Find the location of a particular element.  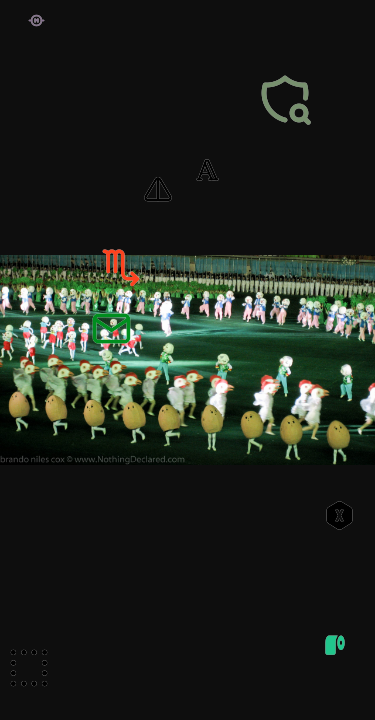

search security settings is located at coordinates (285, 99).